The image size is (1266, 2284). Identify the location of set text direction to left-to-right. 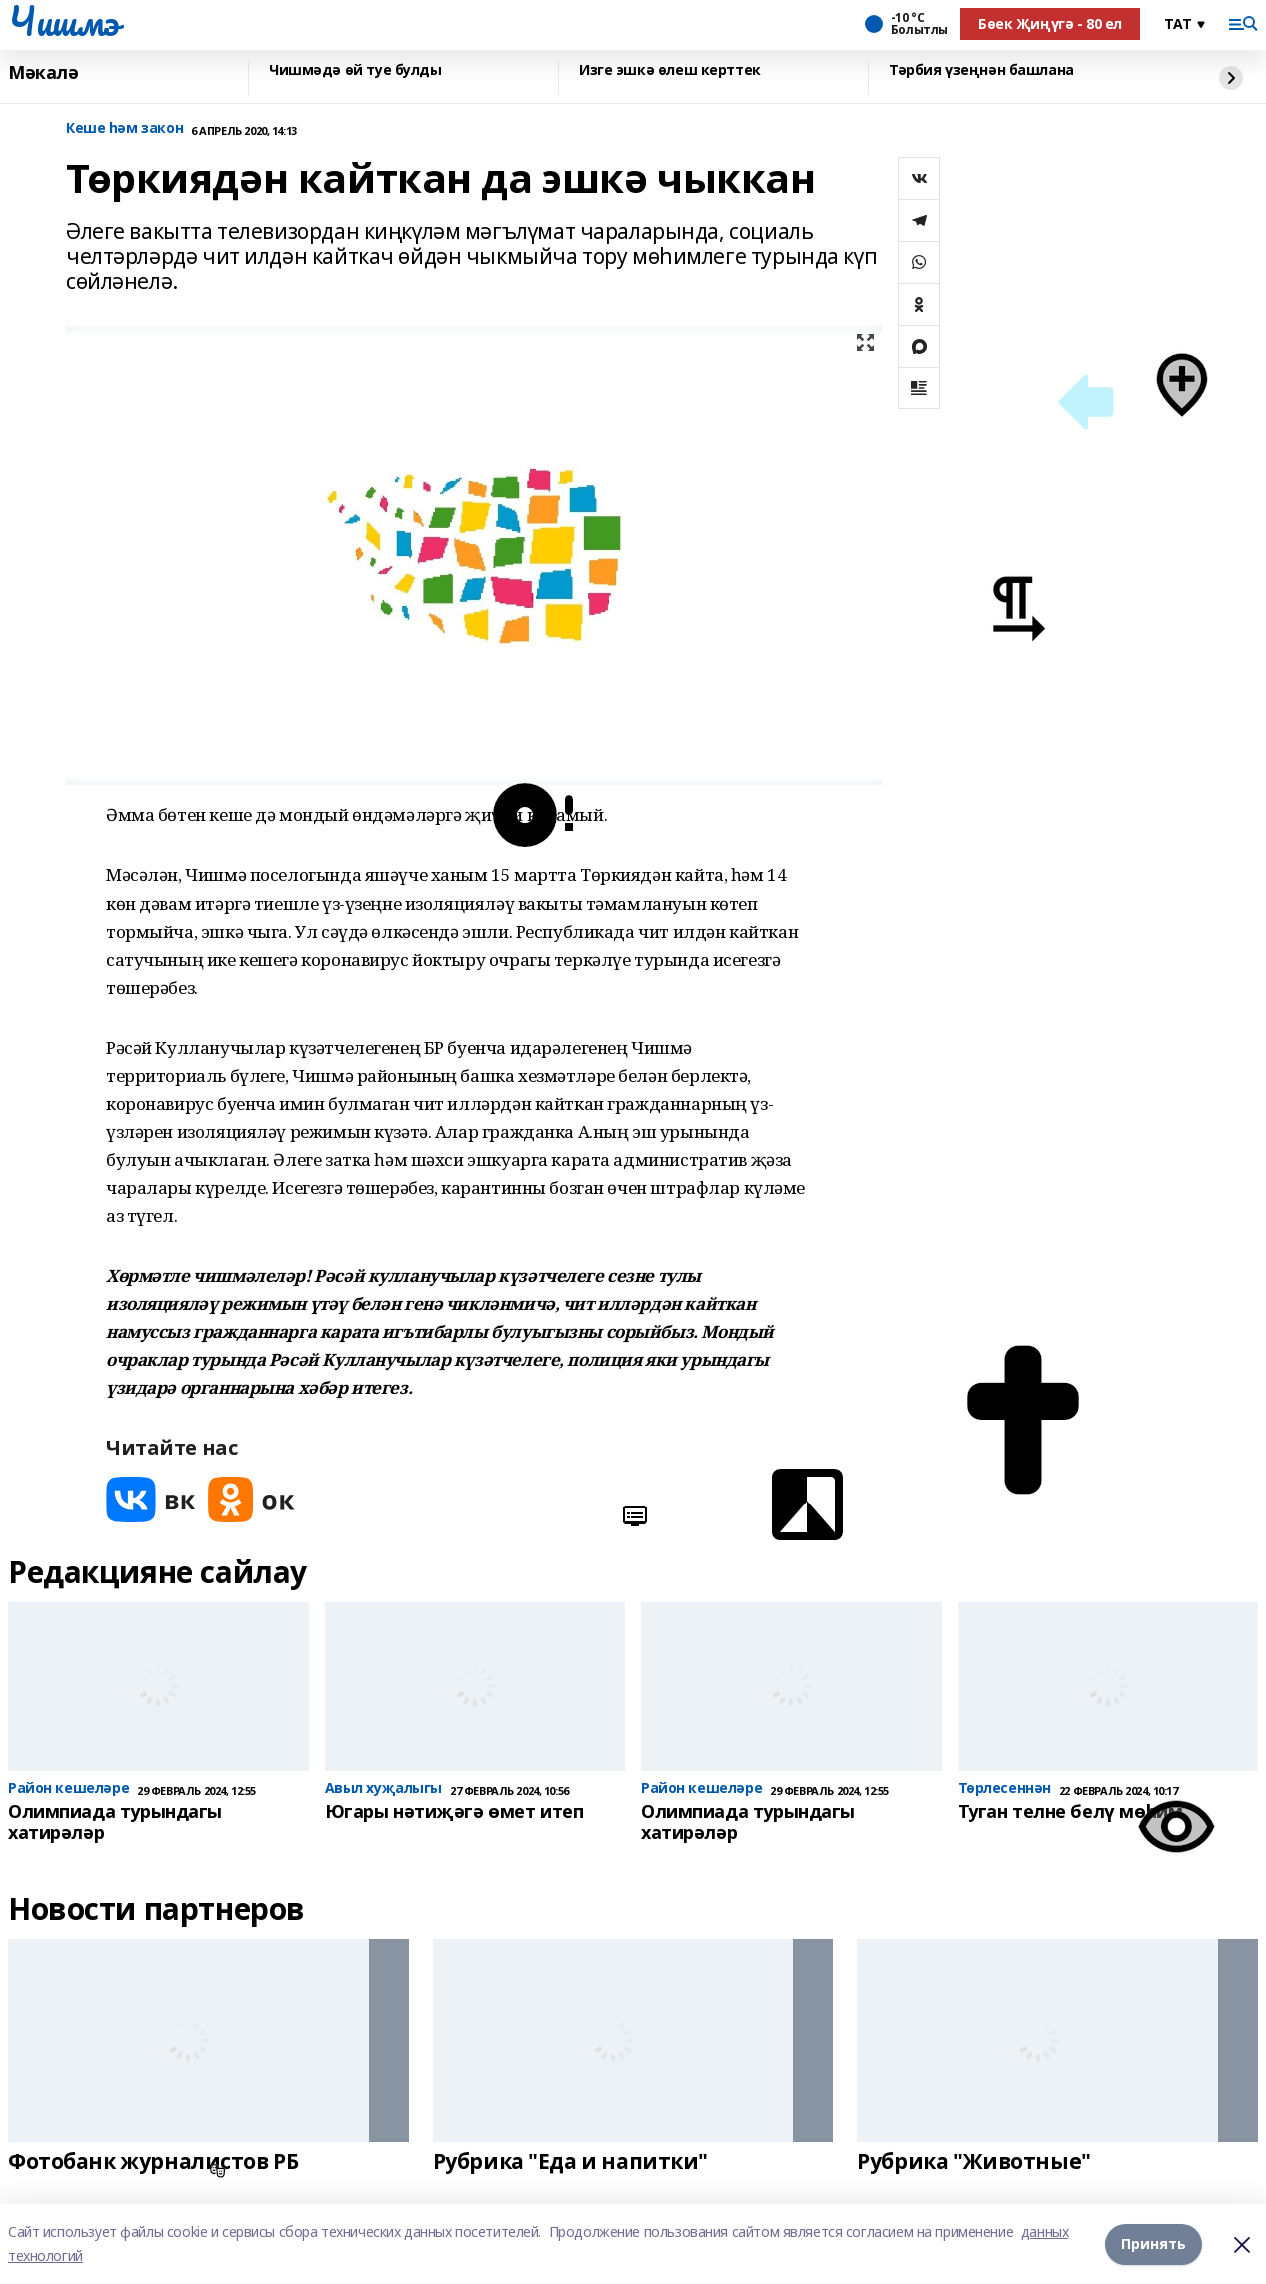
(1016, 609).